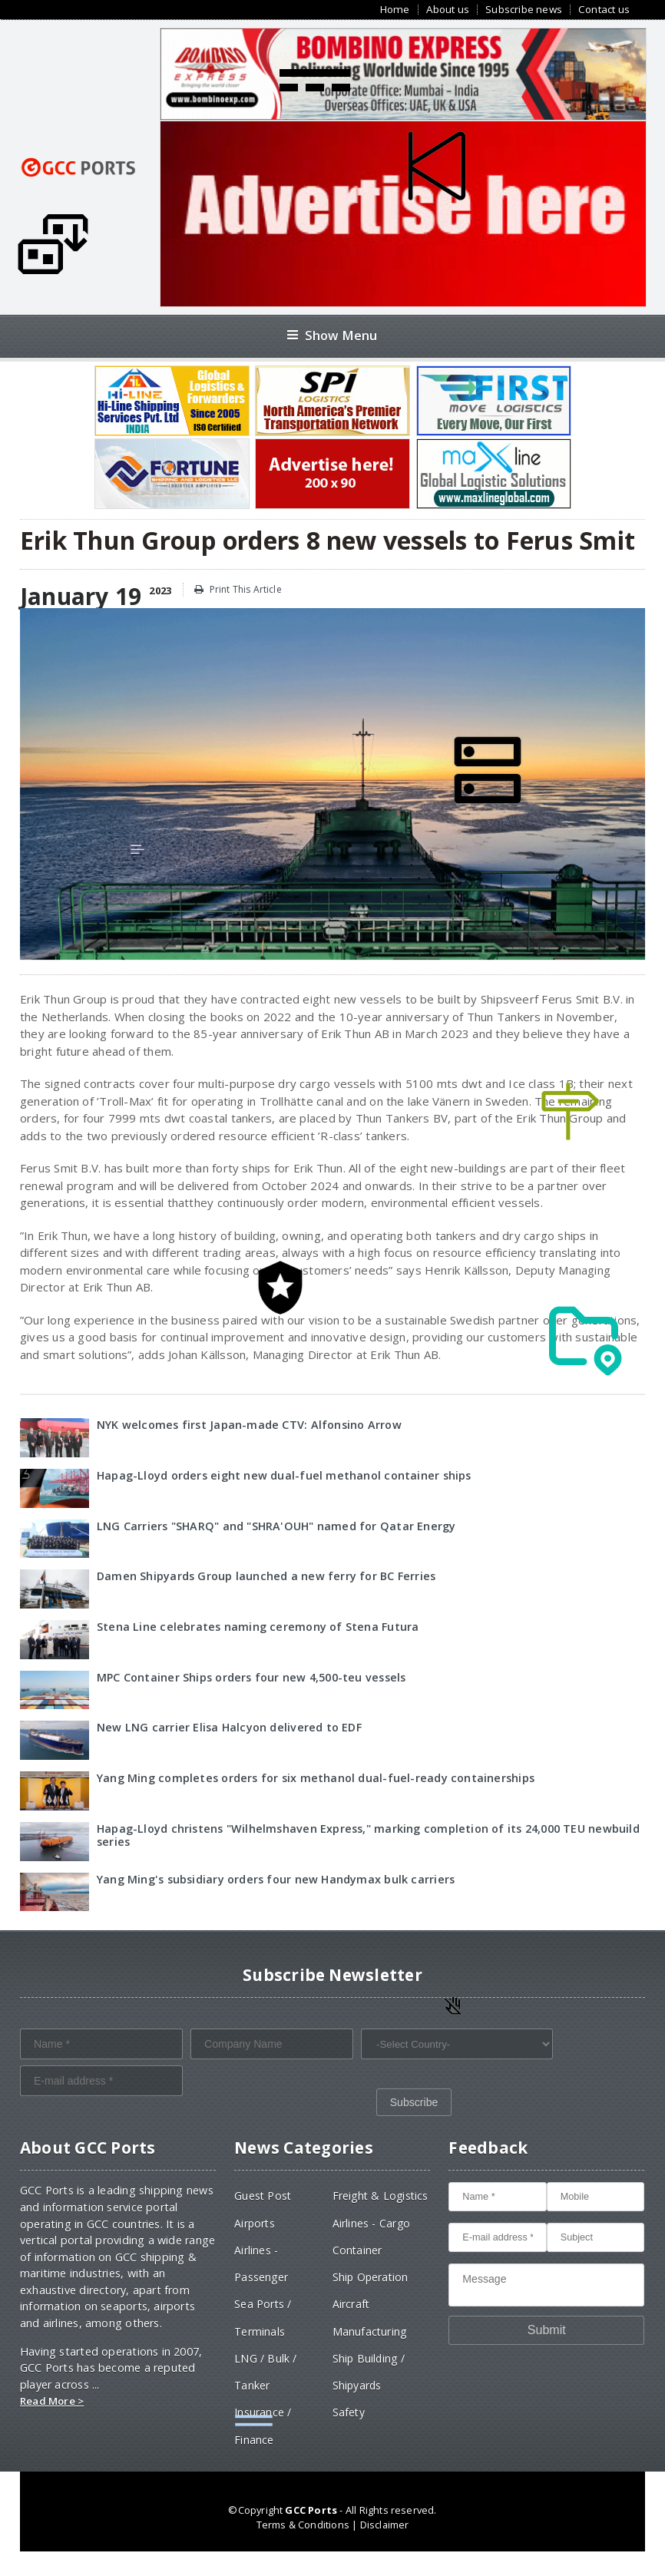 The height and width of the screenshot is (2576, 665). What do you see at coordinates (280, 1288) in the screenshot?
I see `contact local police or emergency services` at bounding box center [280, 1288].